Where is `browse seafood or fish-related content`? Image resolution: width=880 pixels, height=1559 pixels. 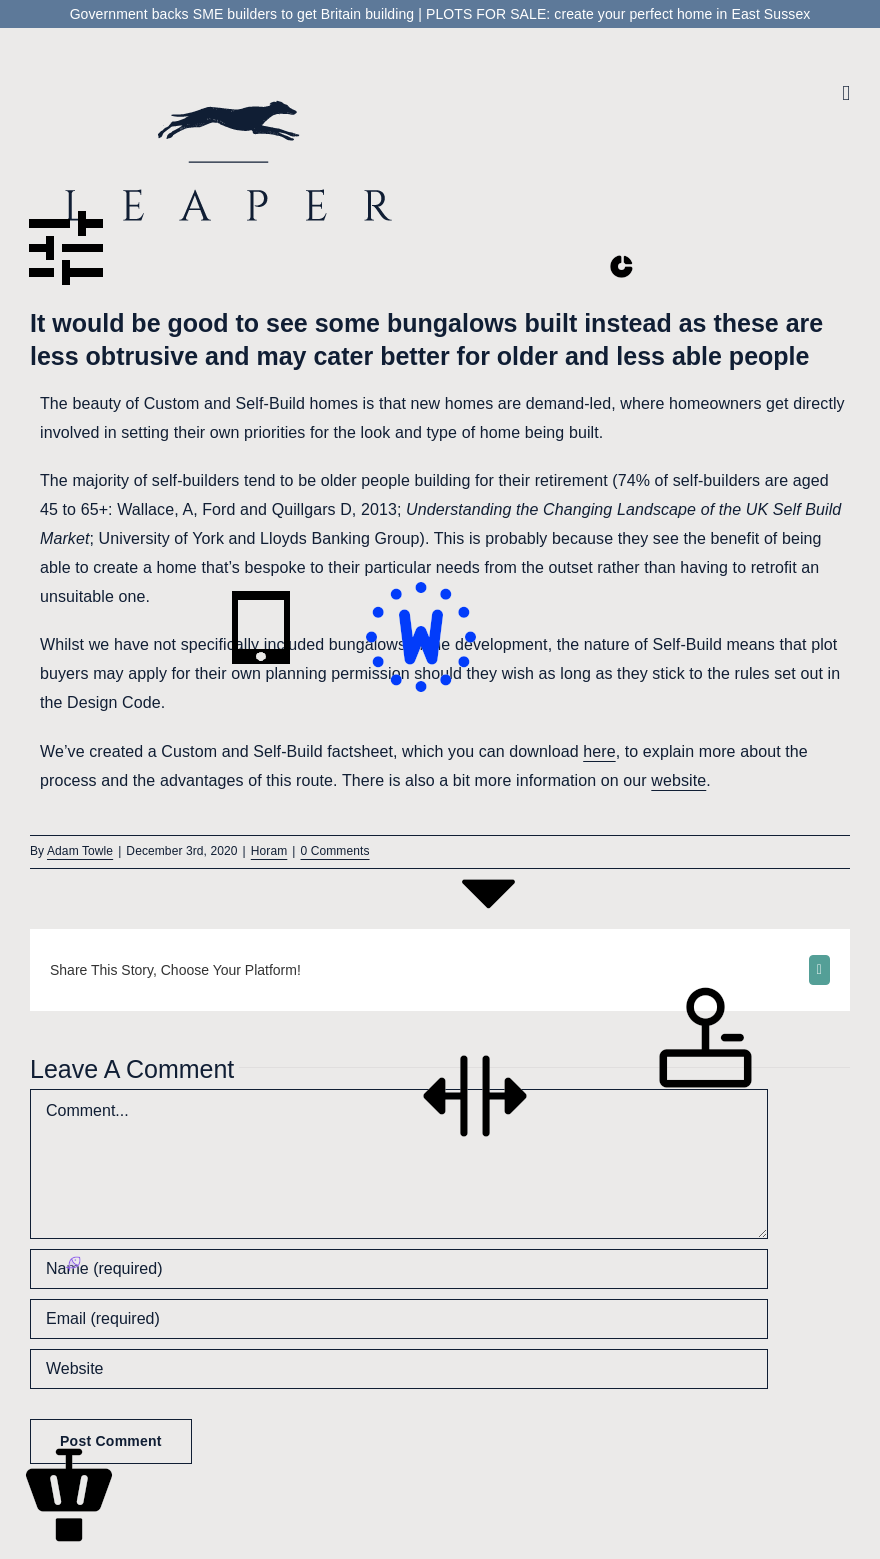
browse seafood or fish-related content is located at coordinates (73, 1263).